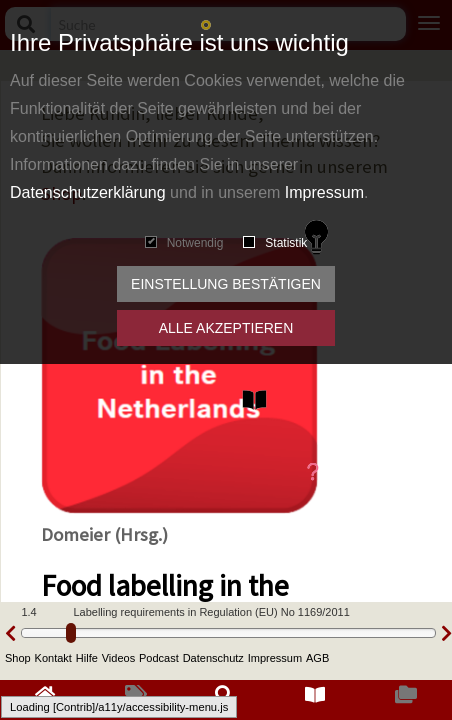  What do you see at coordinates (313, 472) in the screenshot?
I see `access help or support resources` at bounding box center [313, 472].